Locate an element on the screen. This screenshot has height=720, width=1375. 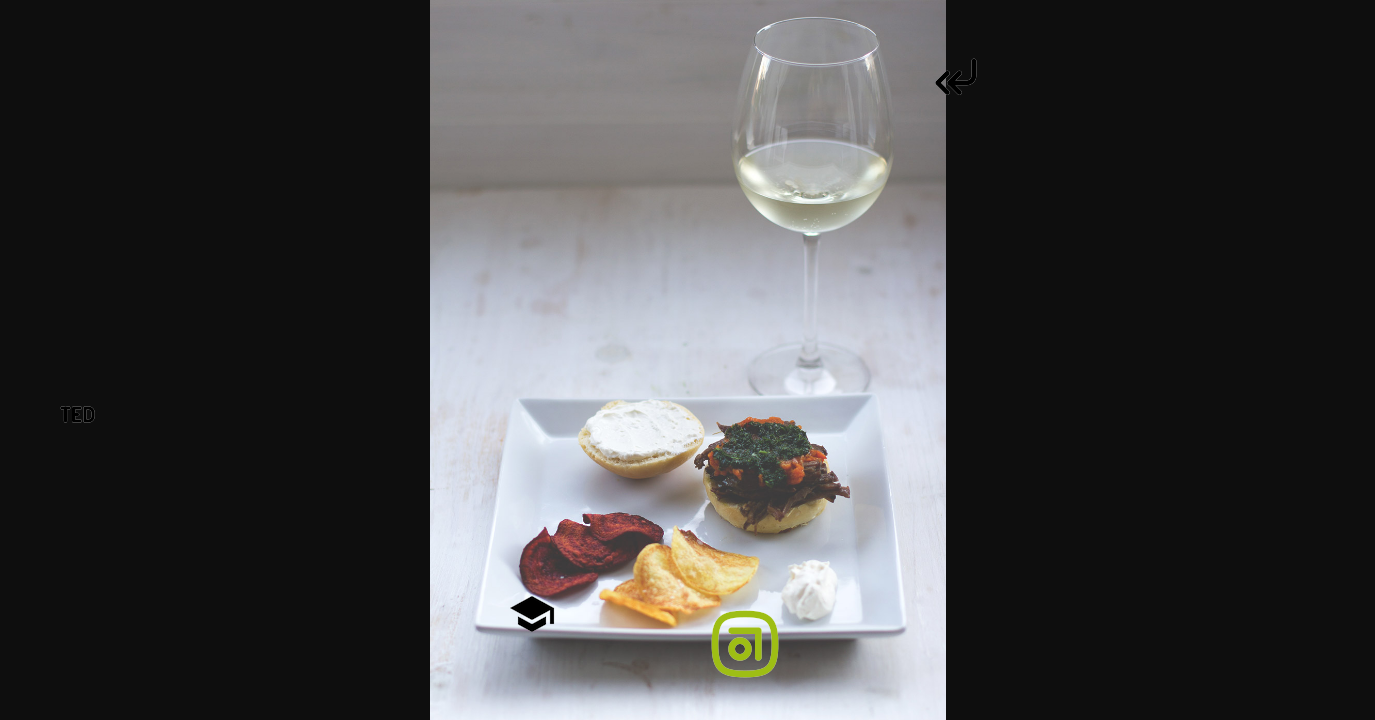
abstract design platform logo is located at coordinates (745, 644).